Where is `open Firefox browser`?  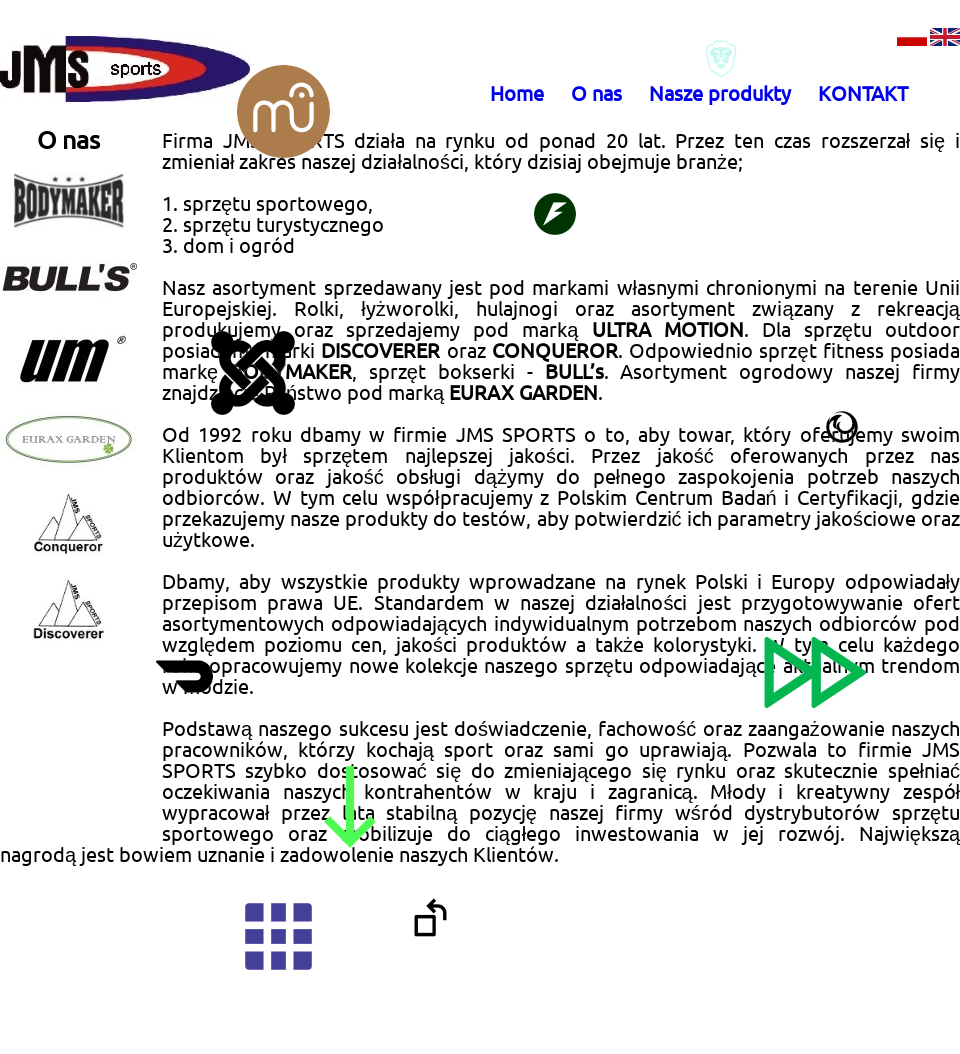
open Firefox browser is located at coordinates (842, 427).